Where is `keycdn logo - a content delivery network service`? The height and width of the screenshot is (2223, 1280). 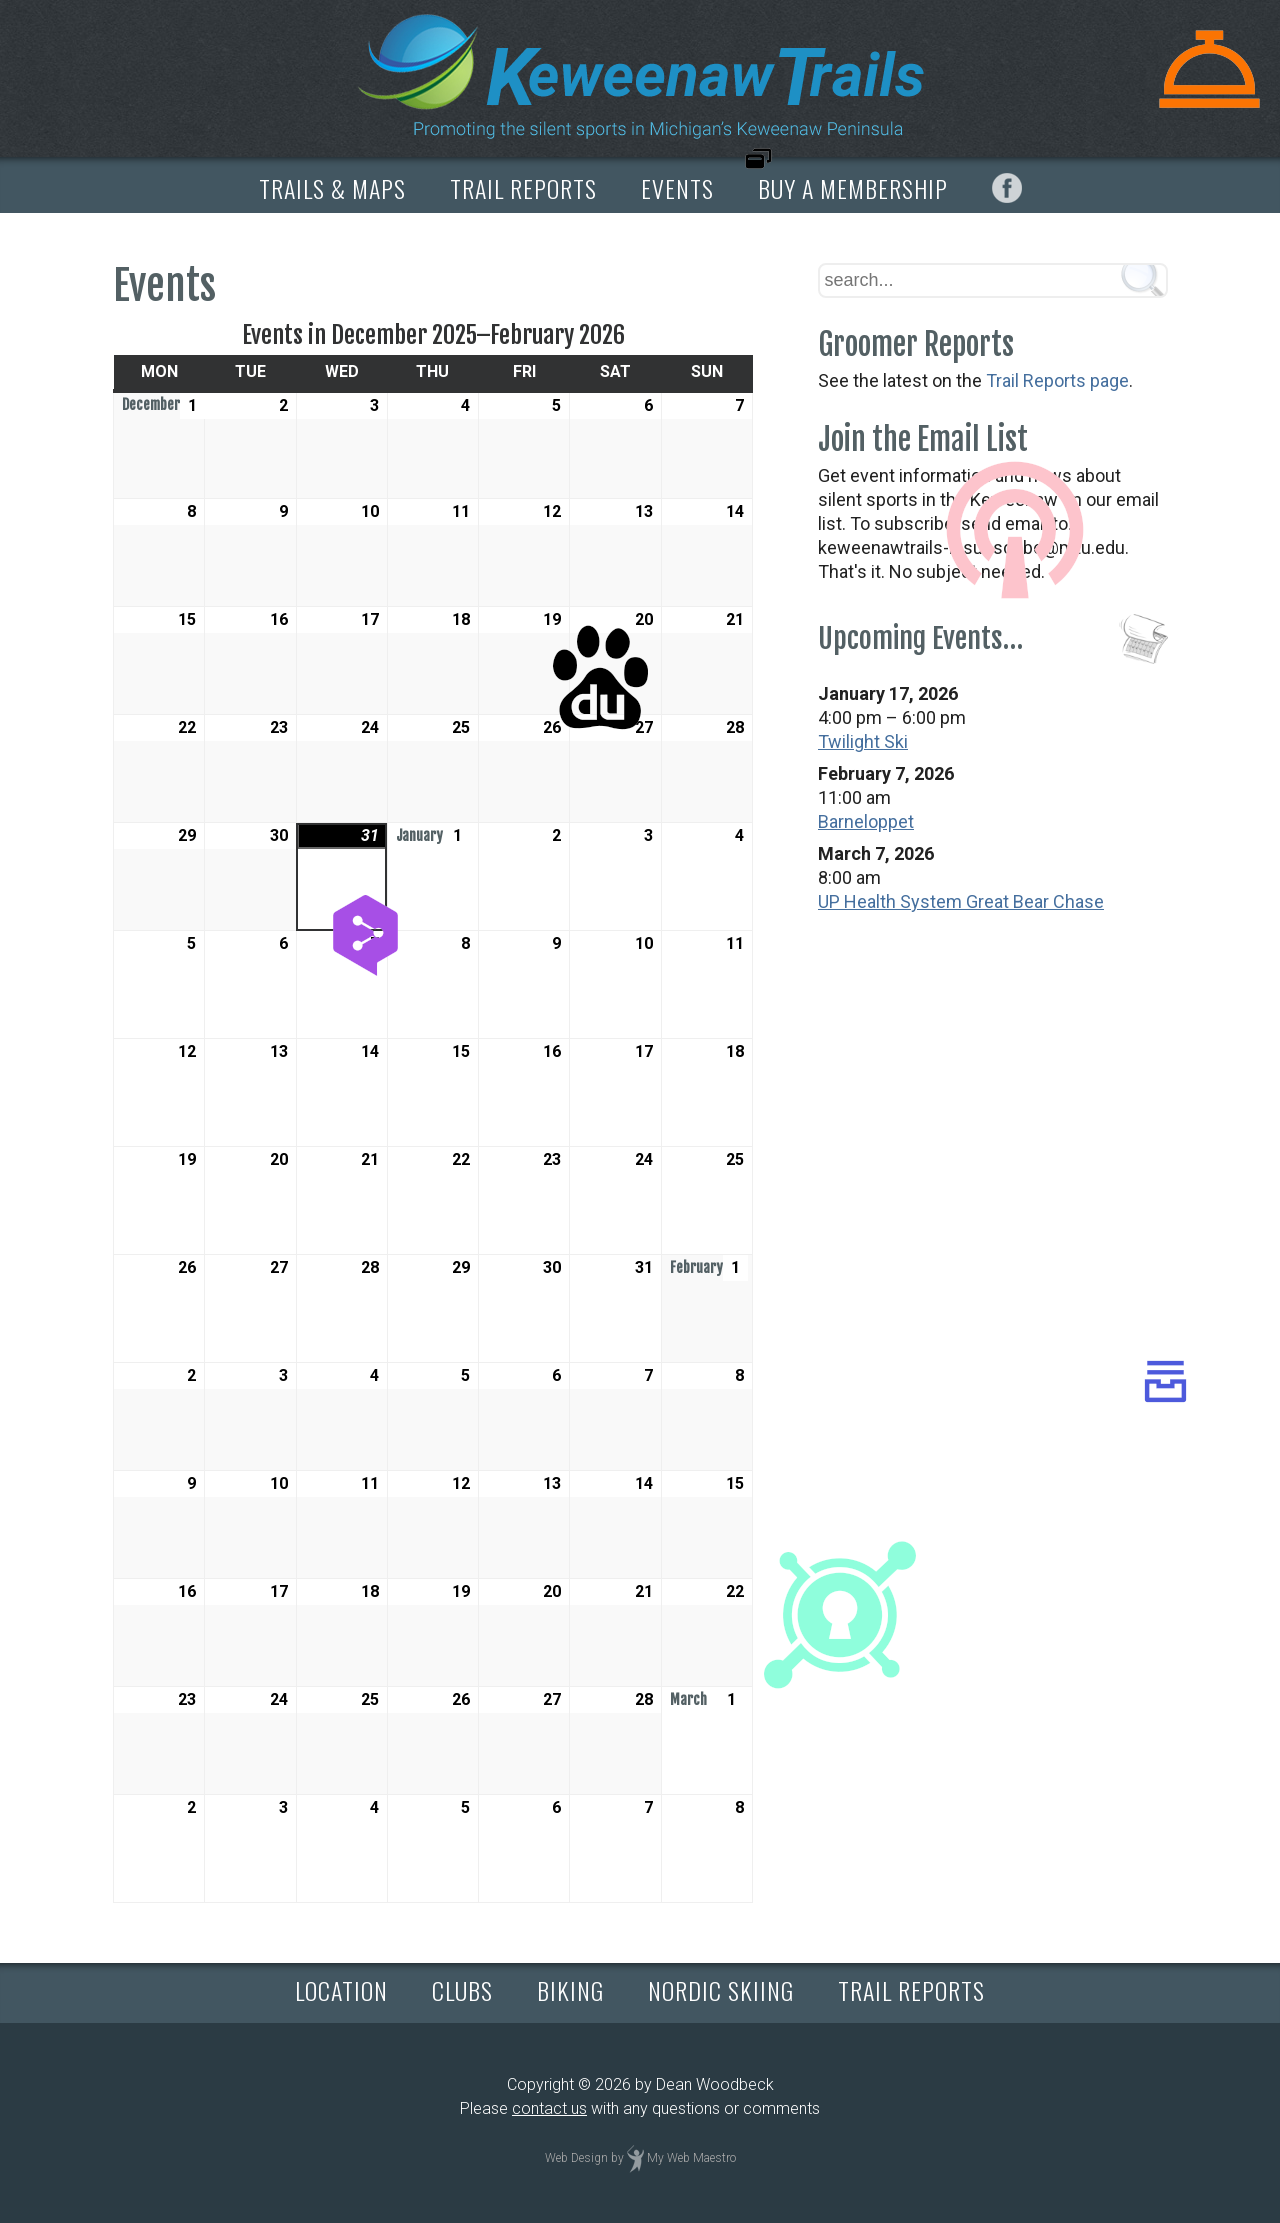 keycdn logo - a content delivery network service is located at coordinates (840, 1615).